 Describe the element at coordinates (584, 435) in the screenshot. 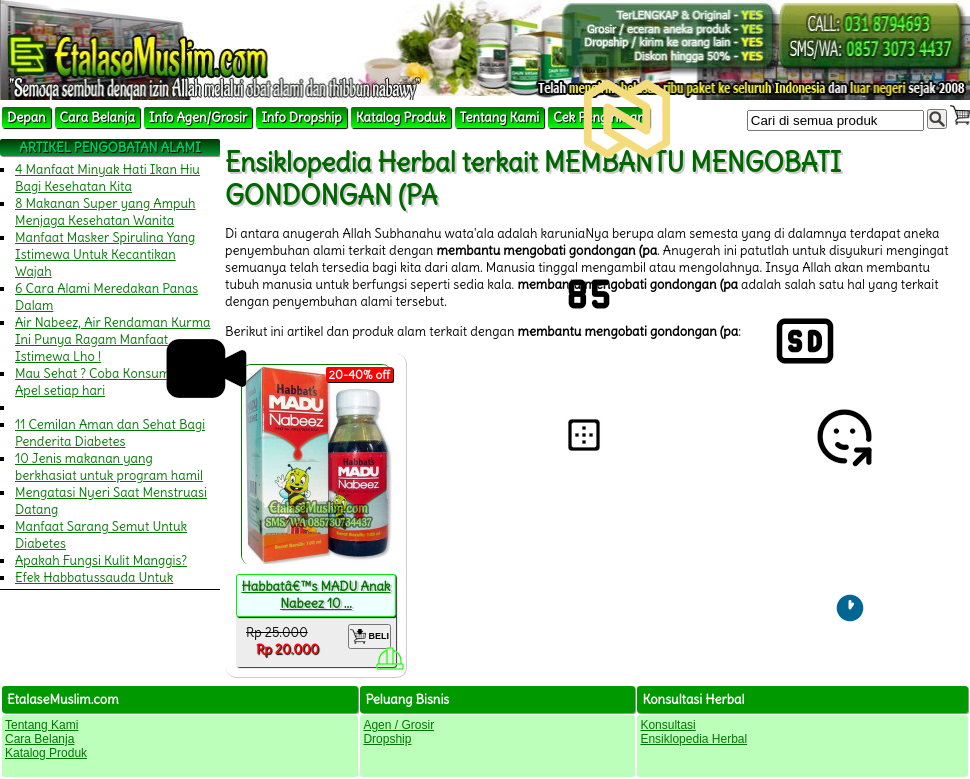

I see `apply outer border to selected cells` at that location.